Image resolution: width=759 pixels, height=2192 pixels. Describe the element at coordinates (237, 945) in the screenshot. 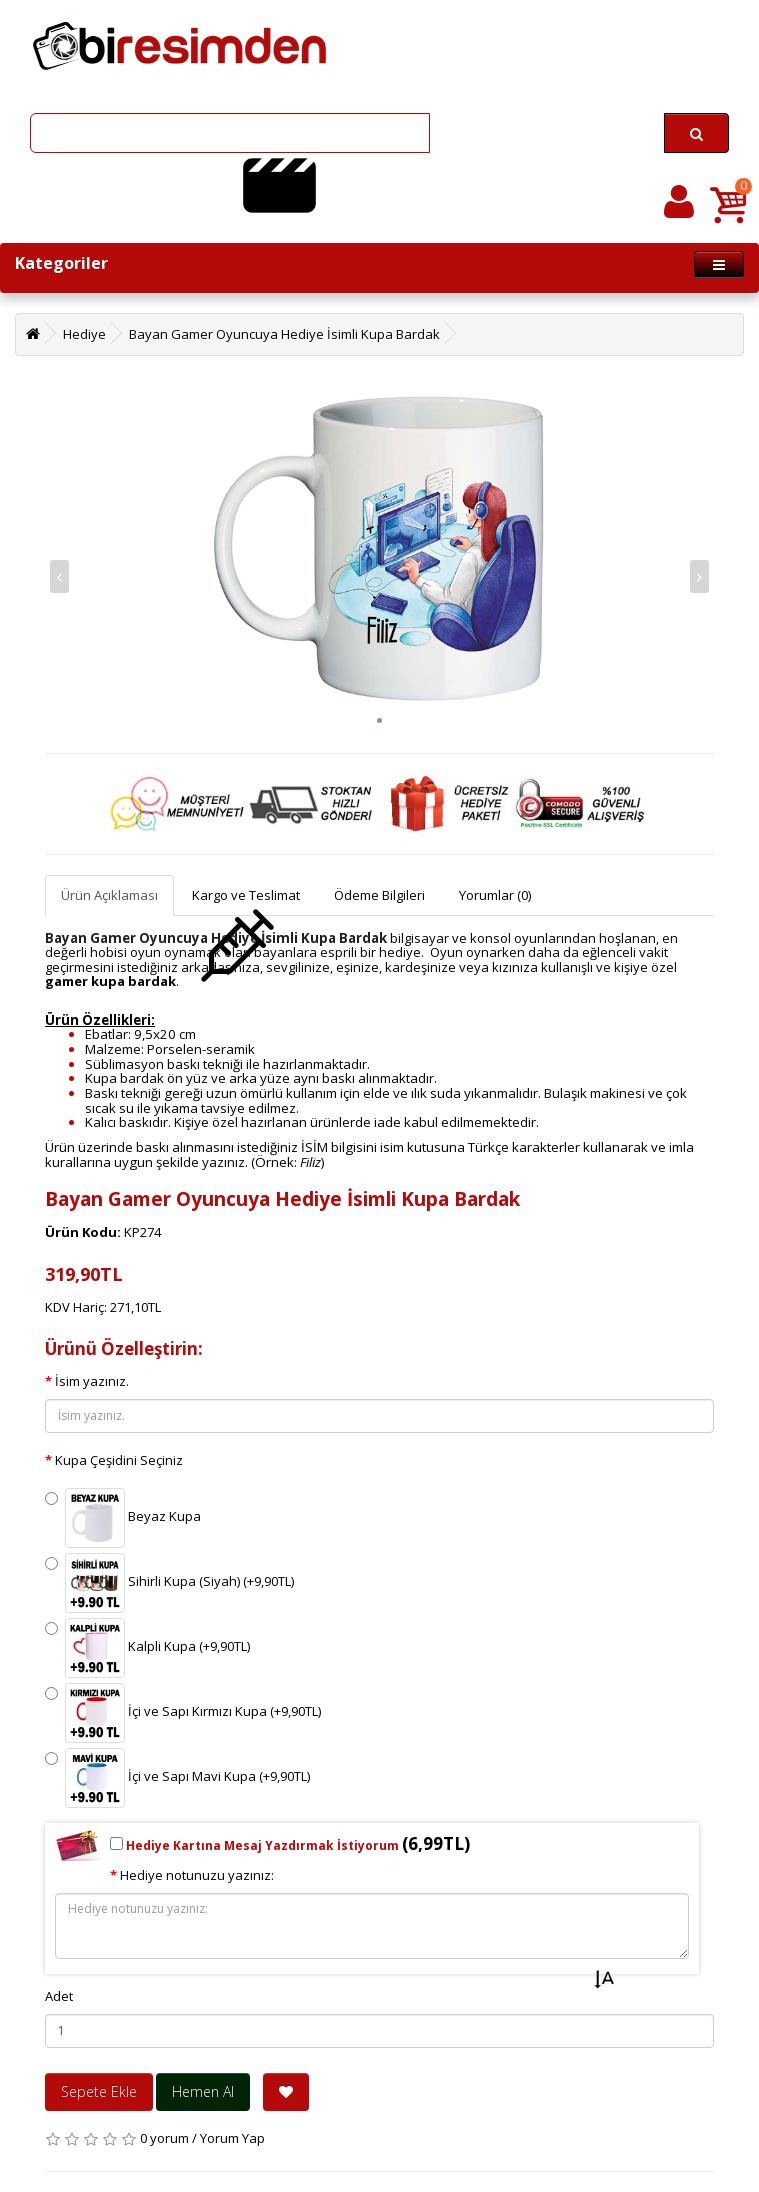

I see `access medical or health-related features` at that location.